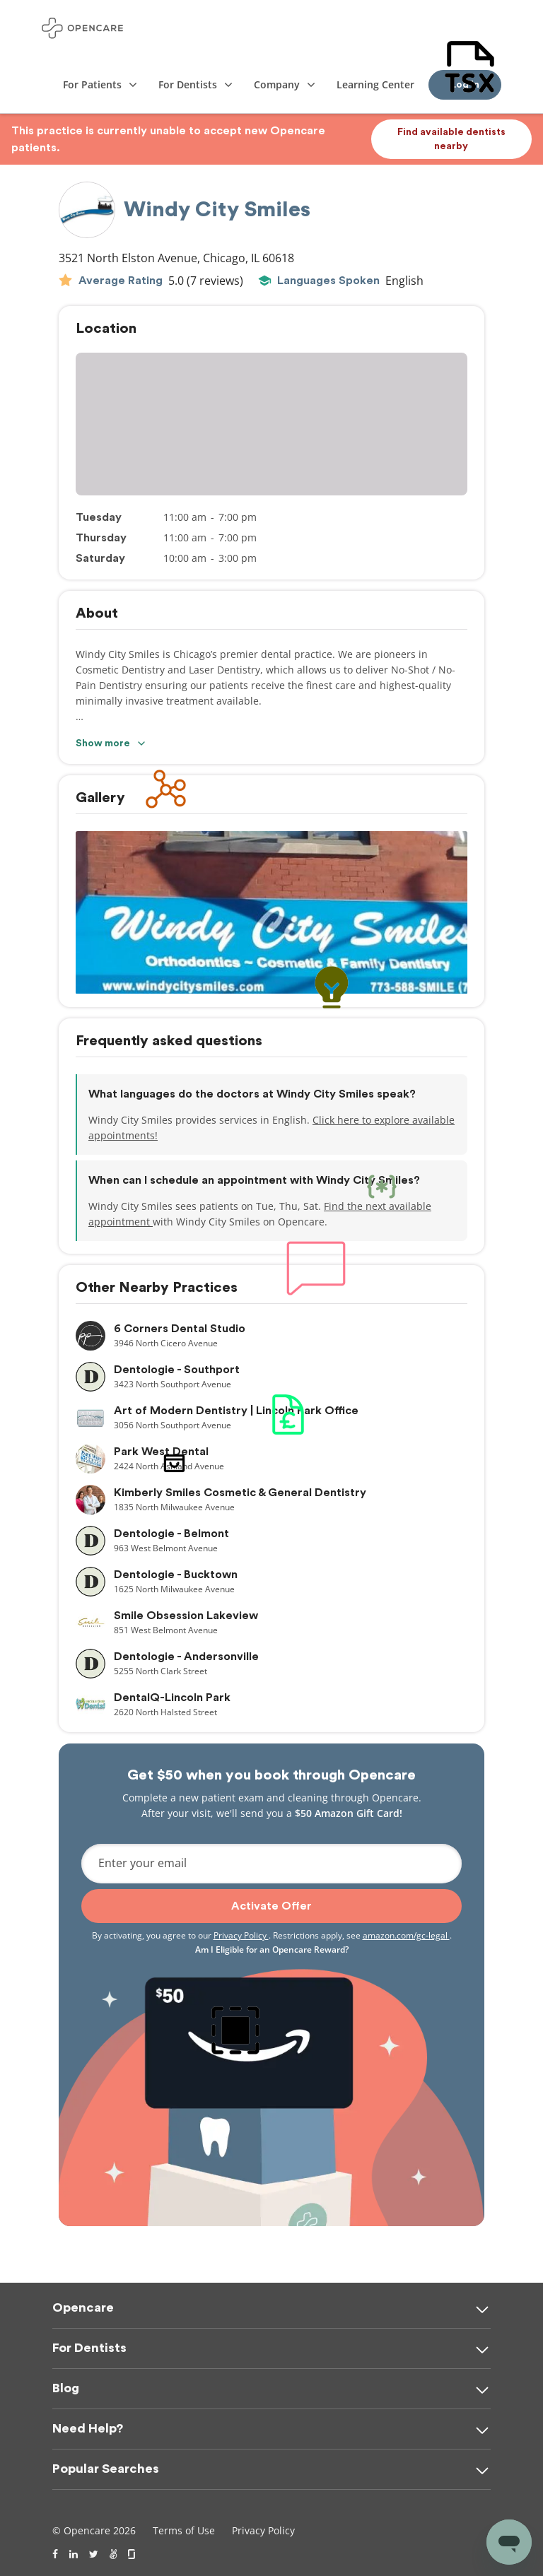 The image size is (543, 2576). I want to click on open a TypeScript JSX file, so click(470, 69).